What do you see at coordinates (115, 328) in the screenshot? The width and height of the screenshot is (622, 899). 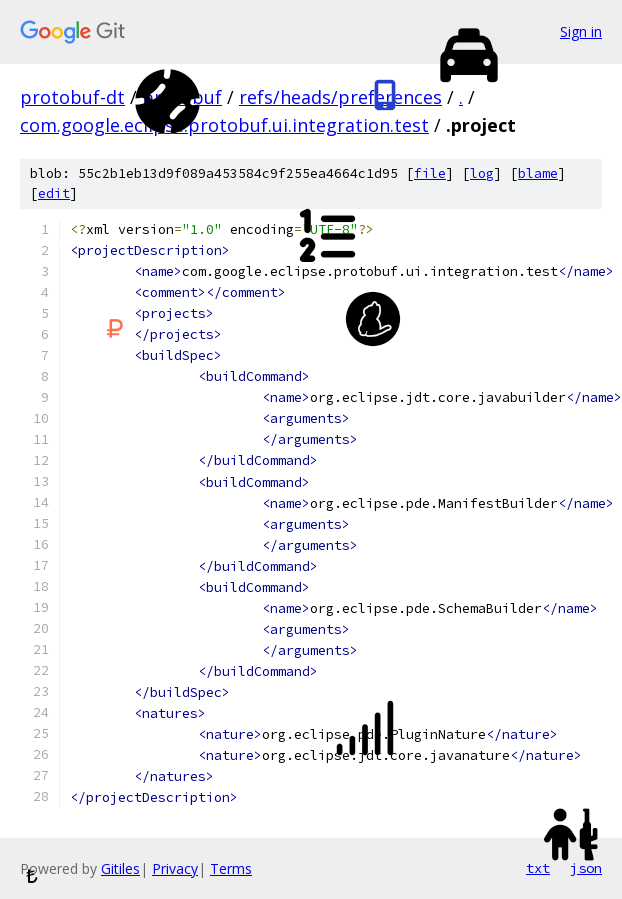 I see `indicates russian ruble currency` at bounding box center [115, 328].